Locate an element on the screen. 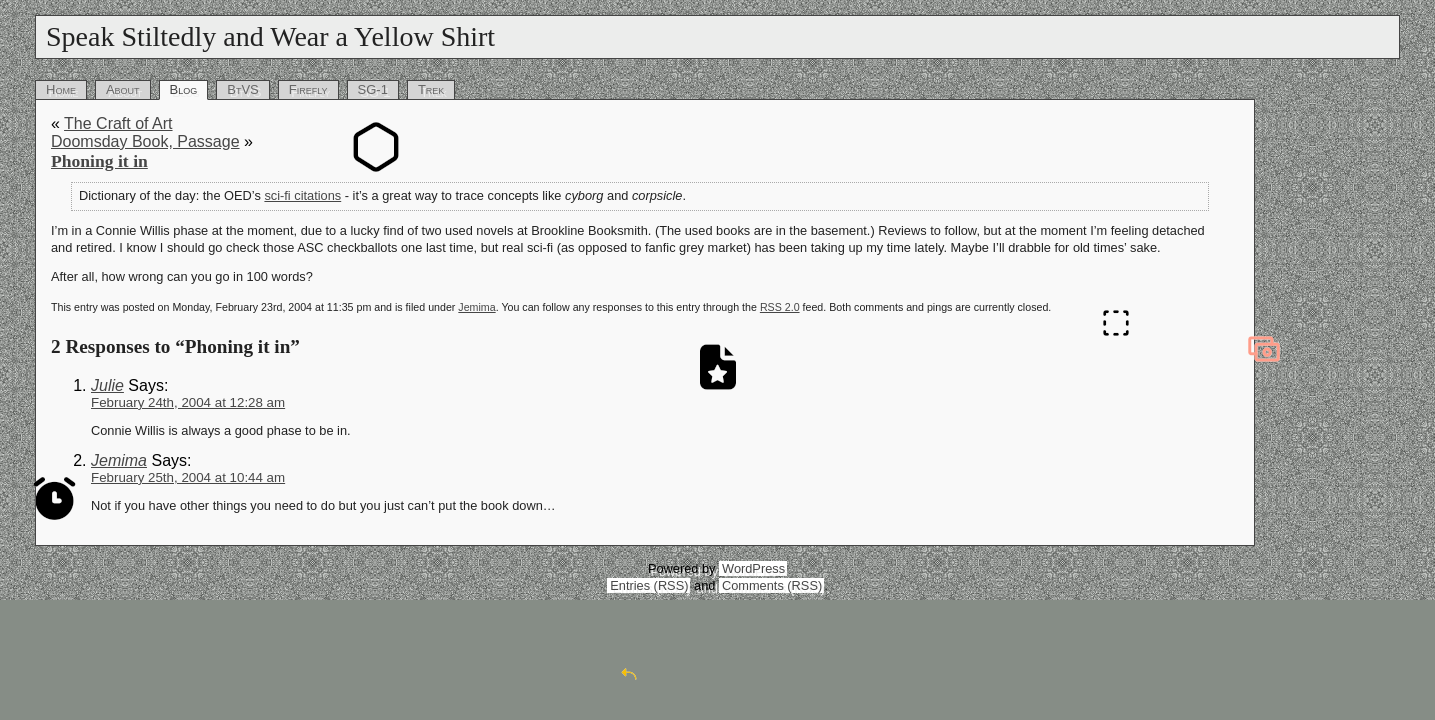  set or manage alarms is located at coordinates (54, 498).